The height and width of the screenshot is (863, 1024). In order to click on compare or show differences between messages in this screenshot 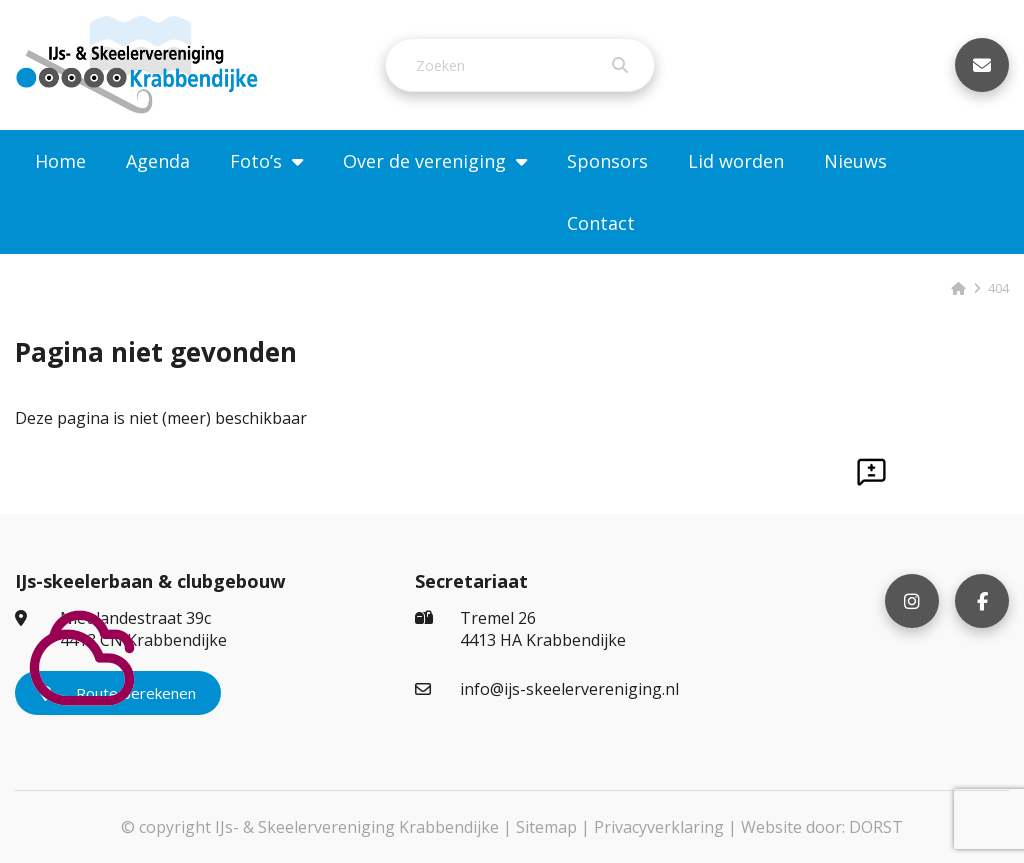, I will do `click(871, 471)`.